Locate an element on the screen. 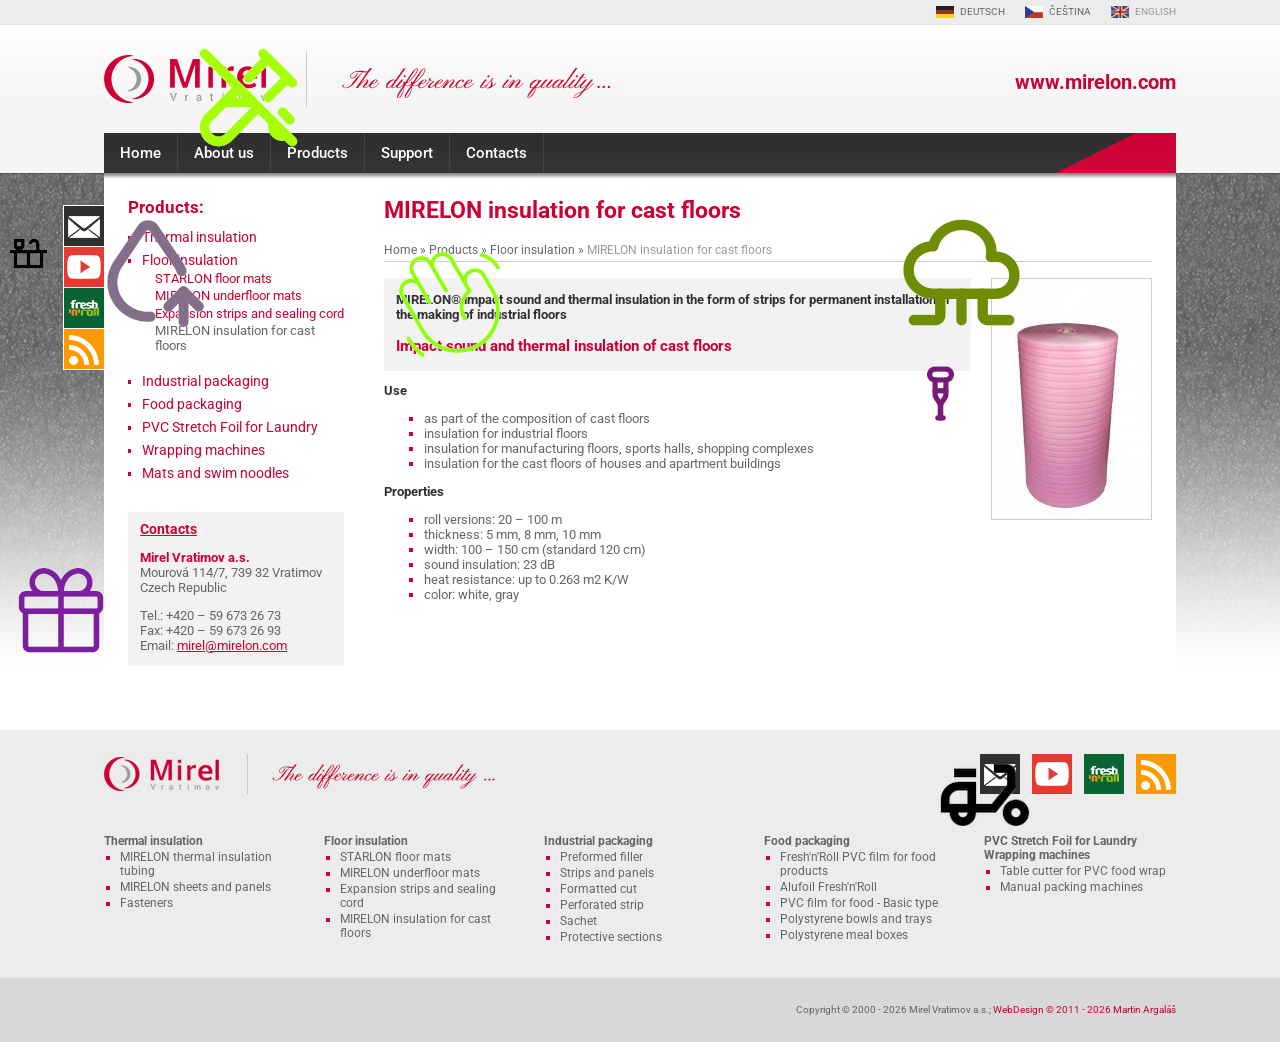 This screenshot has height=1042, width=1280. indicates accessibility or mobility assistance options is located at coordinates (940, 393).